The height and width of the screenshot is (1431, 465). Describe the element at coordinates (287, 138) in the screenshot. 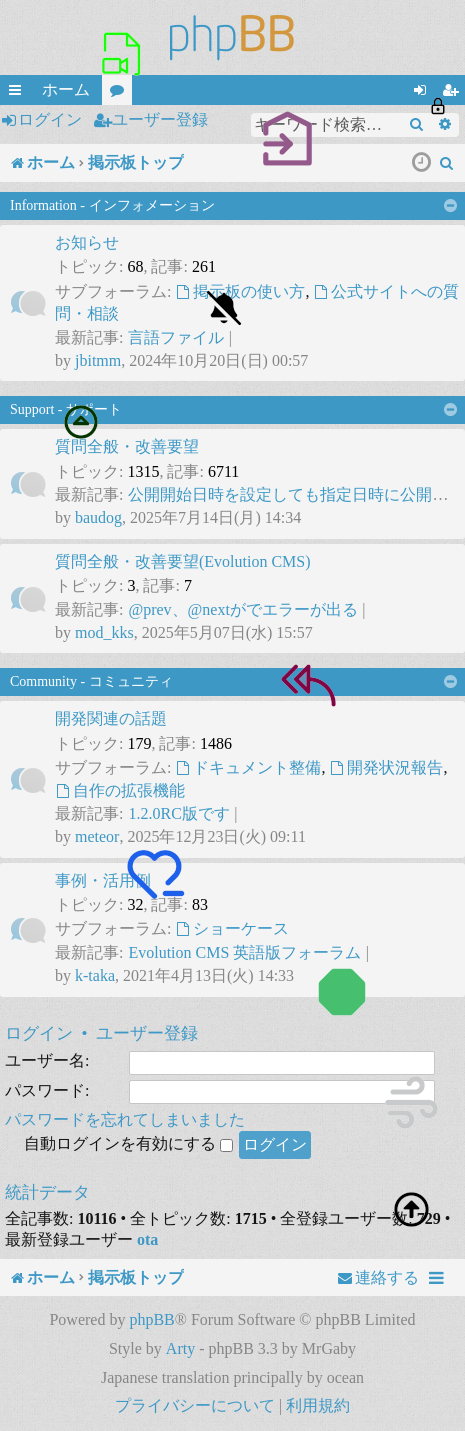

I see `transfer funds or items into an account` at that location.